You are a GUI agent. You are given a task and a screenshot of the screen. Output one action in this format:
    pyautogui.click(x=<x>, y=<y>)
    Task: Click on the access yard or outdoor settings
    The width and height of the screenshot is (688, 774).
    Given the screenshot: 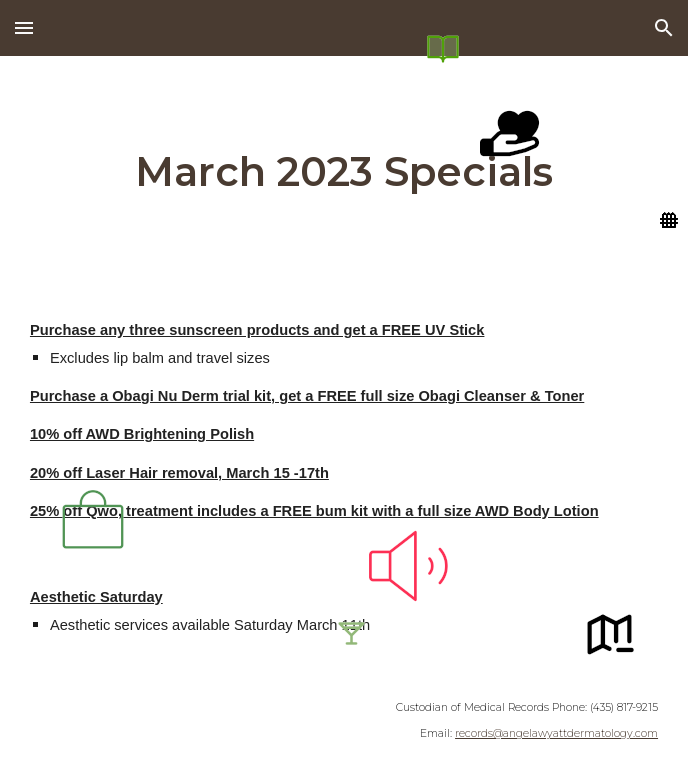 What is the action you would take?
    pyautogui.click(x=669, y=220)
    